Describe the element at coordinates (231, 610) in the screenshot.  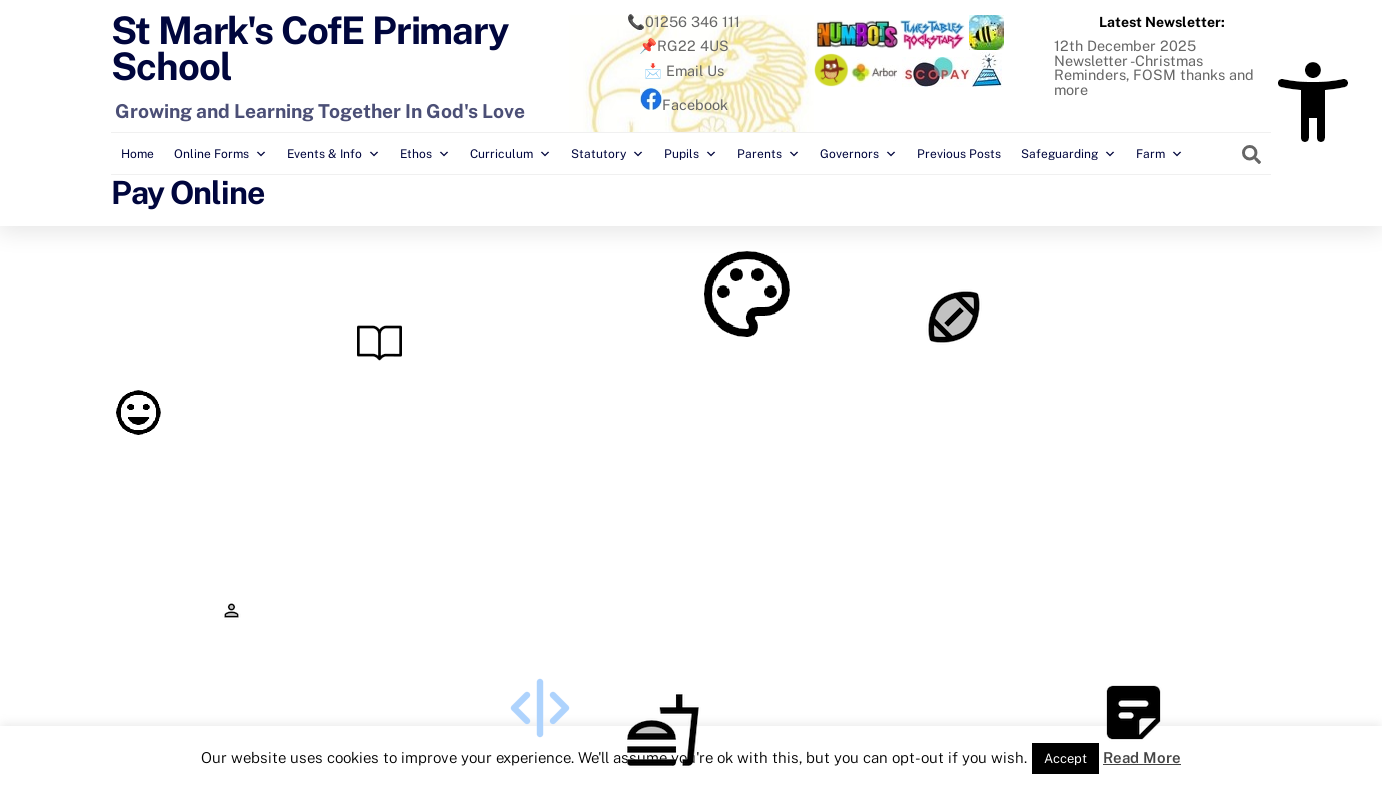
I see `view your profile` at that location.